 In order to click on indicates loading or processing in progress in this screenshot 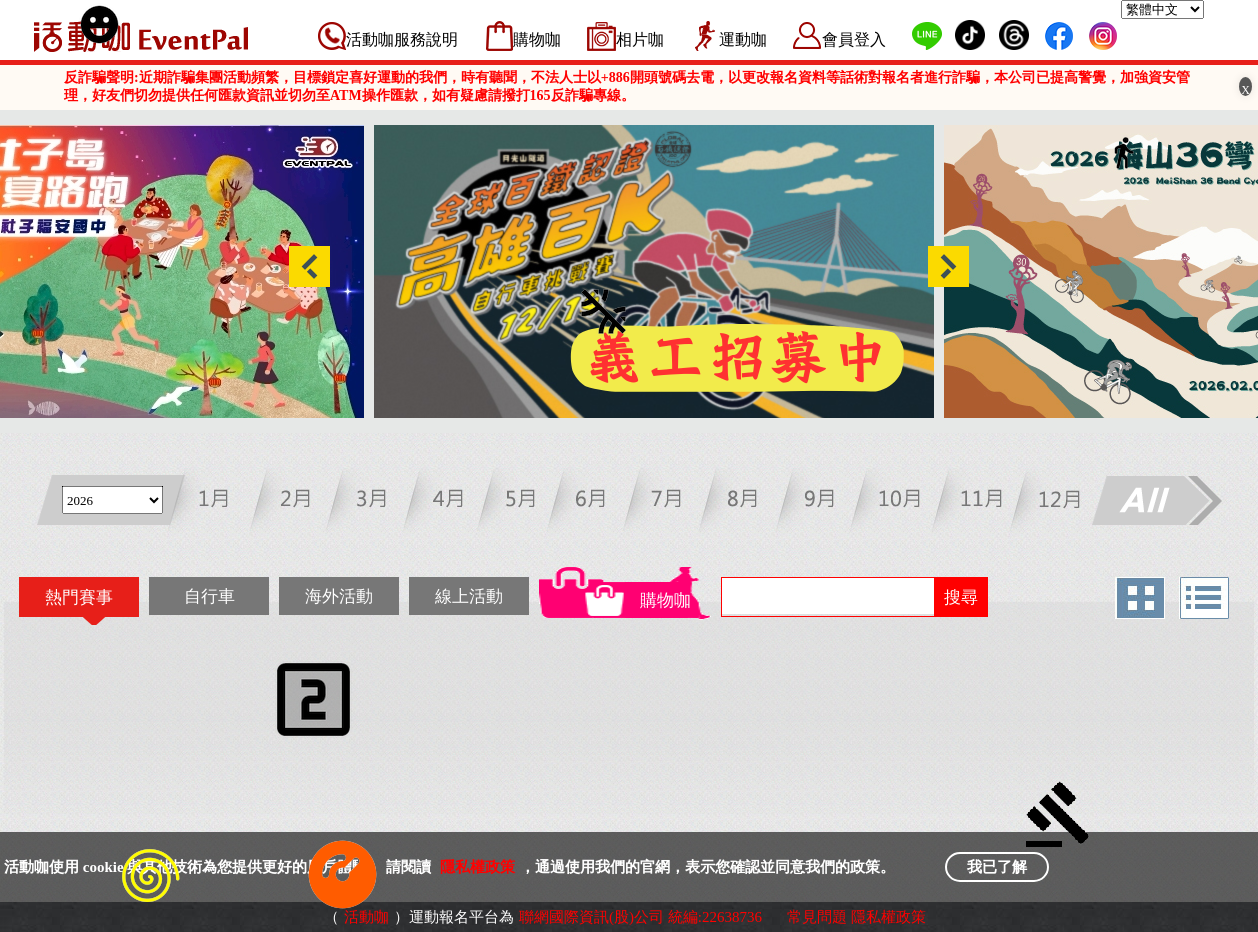, I will do `click(147, 874)`.